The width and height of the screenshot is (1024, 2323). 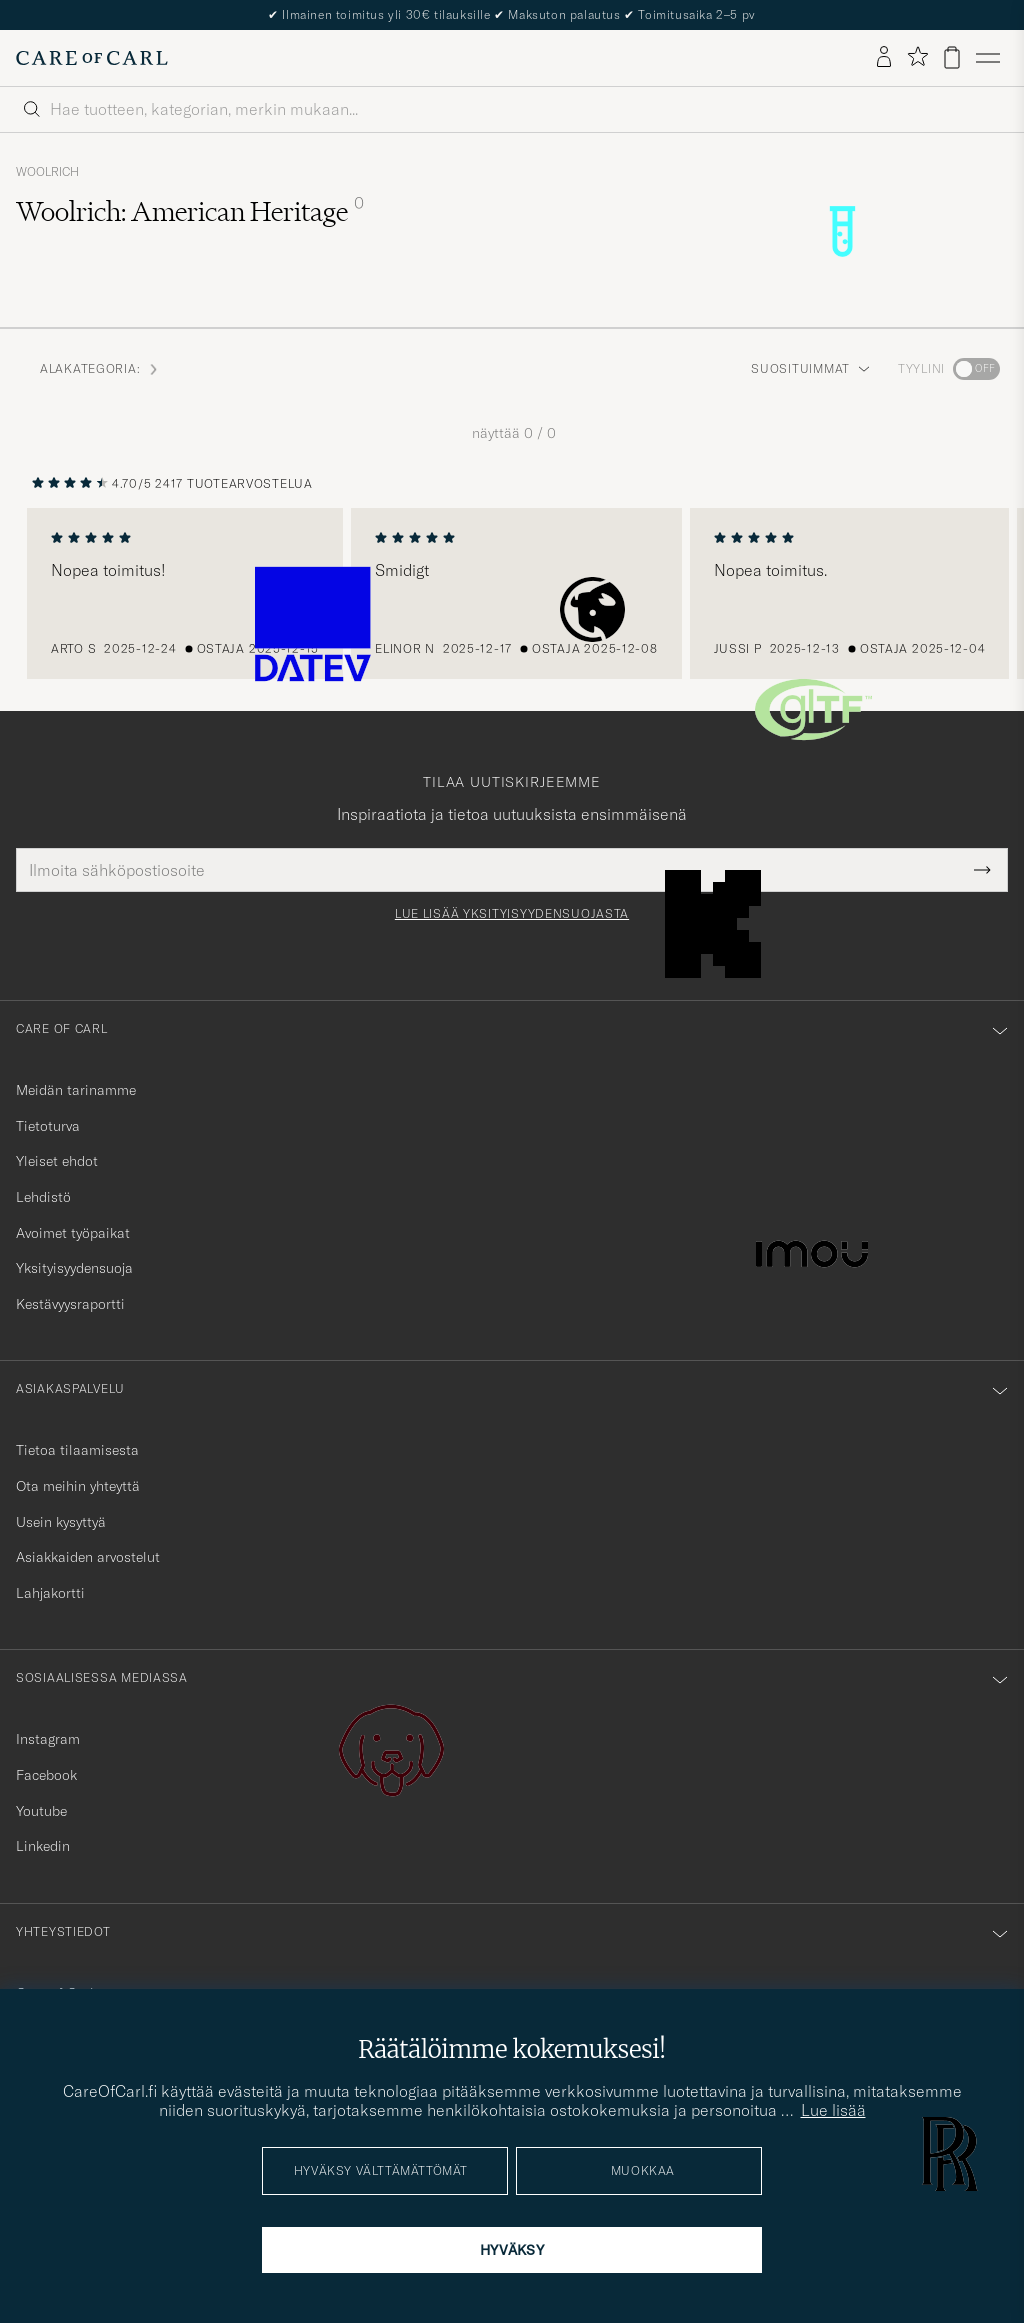 I want to click on access DATEV accounting software, so click(x=313, y=624).